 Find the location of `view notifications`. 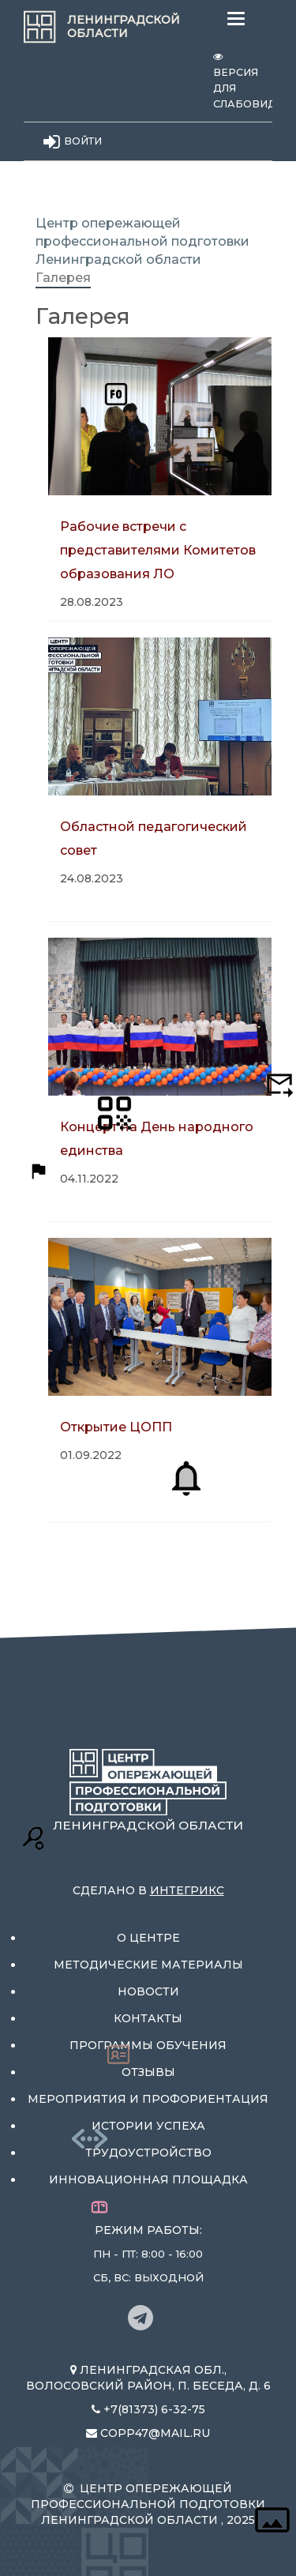

view notifications is located at coordinates (186, 1478).